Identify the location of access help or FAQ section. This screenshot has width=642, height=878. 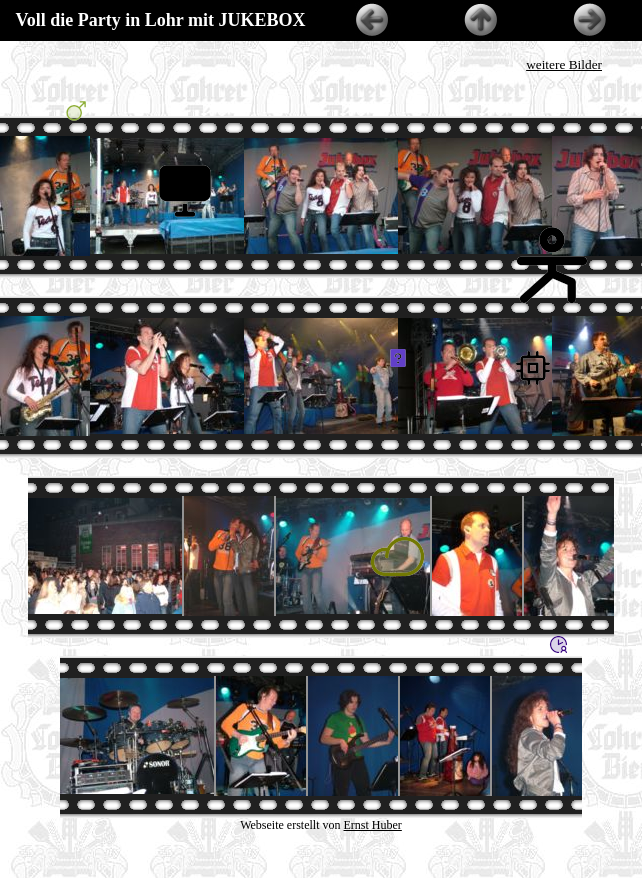
(398, 358).